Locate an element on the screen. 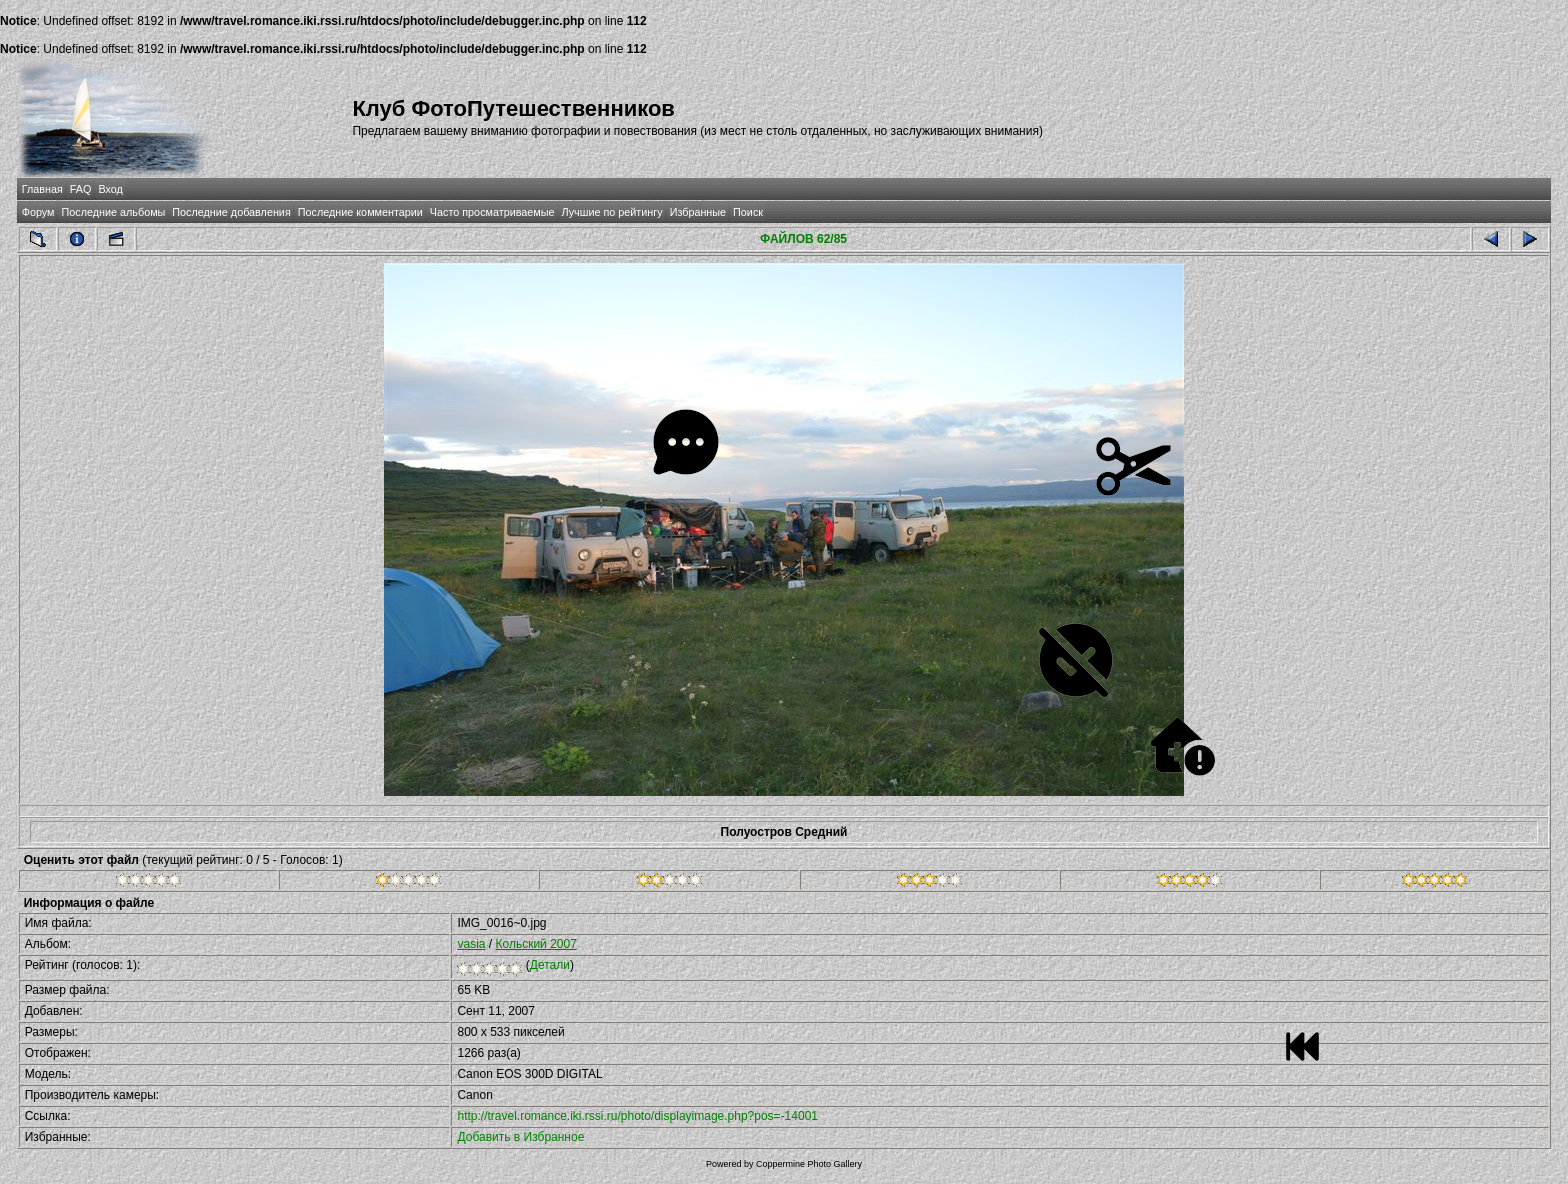  home healthcare alert or urgent medical notice is located at coordinates (1181, 745).